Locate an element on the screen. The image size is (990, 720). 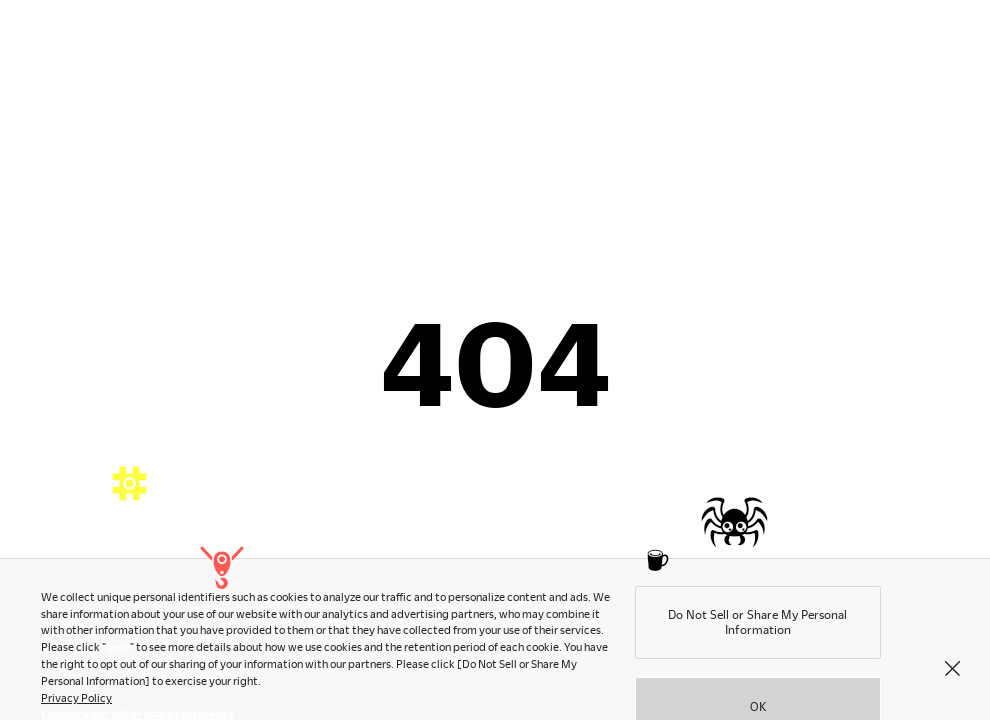
indicates bug or pest-related content in a game is located at coordinates (734, 523).